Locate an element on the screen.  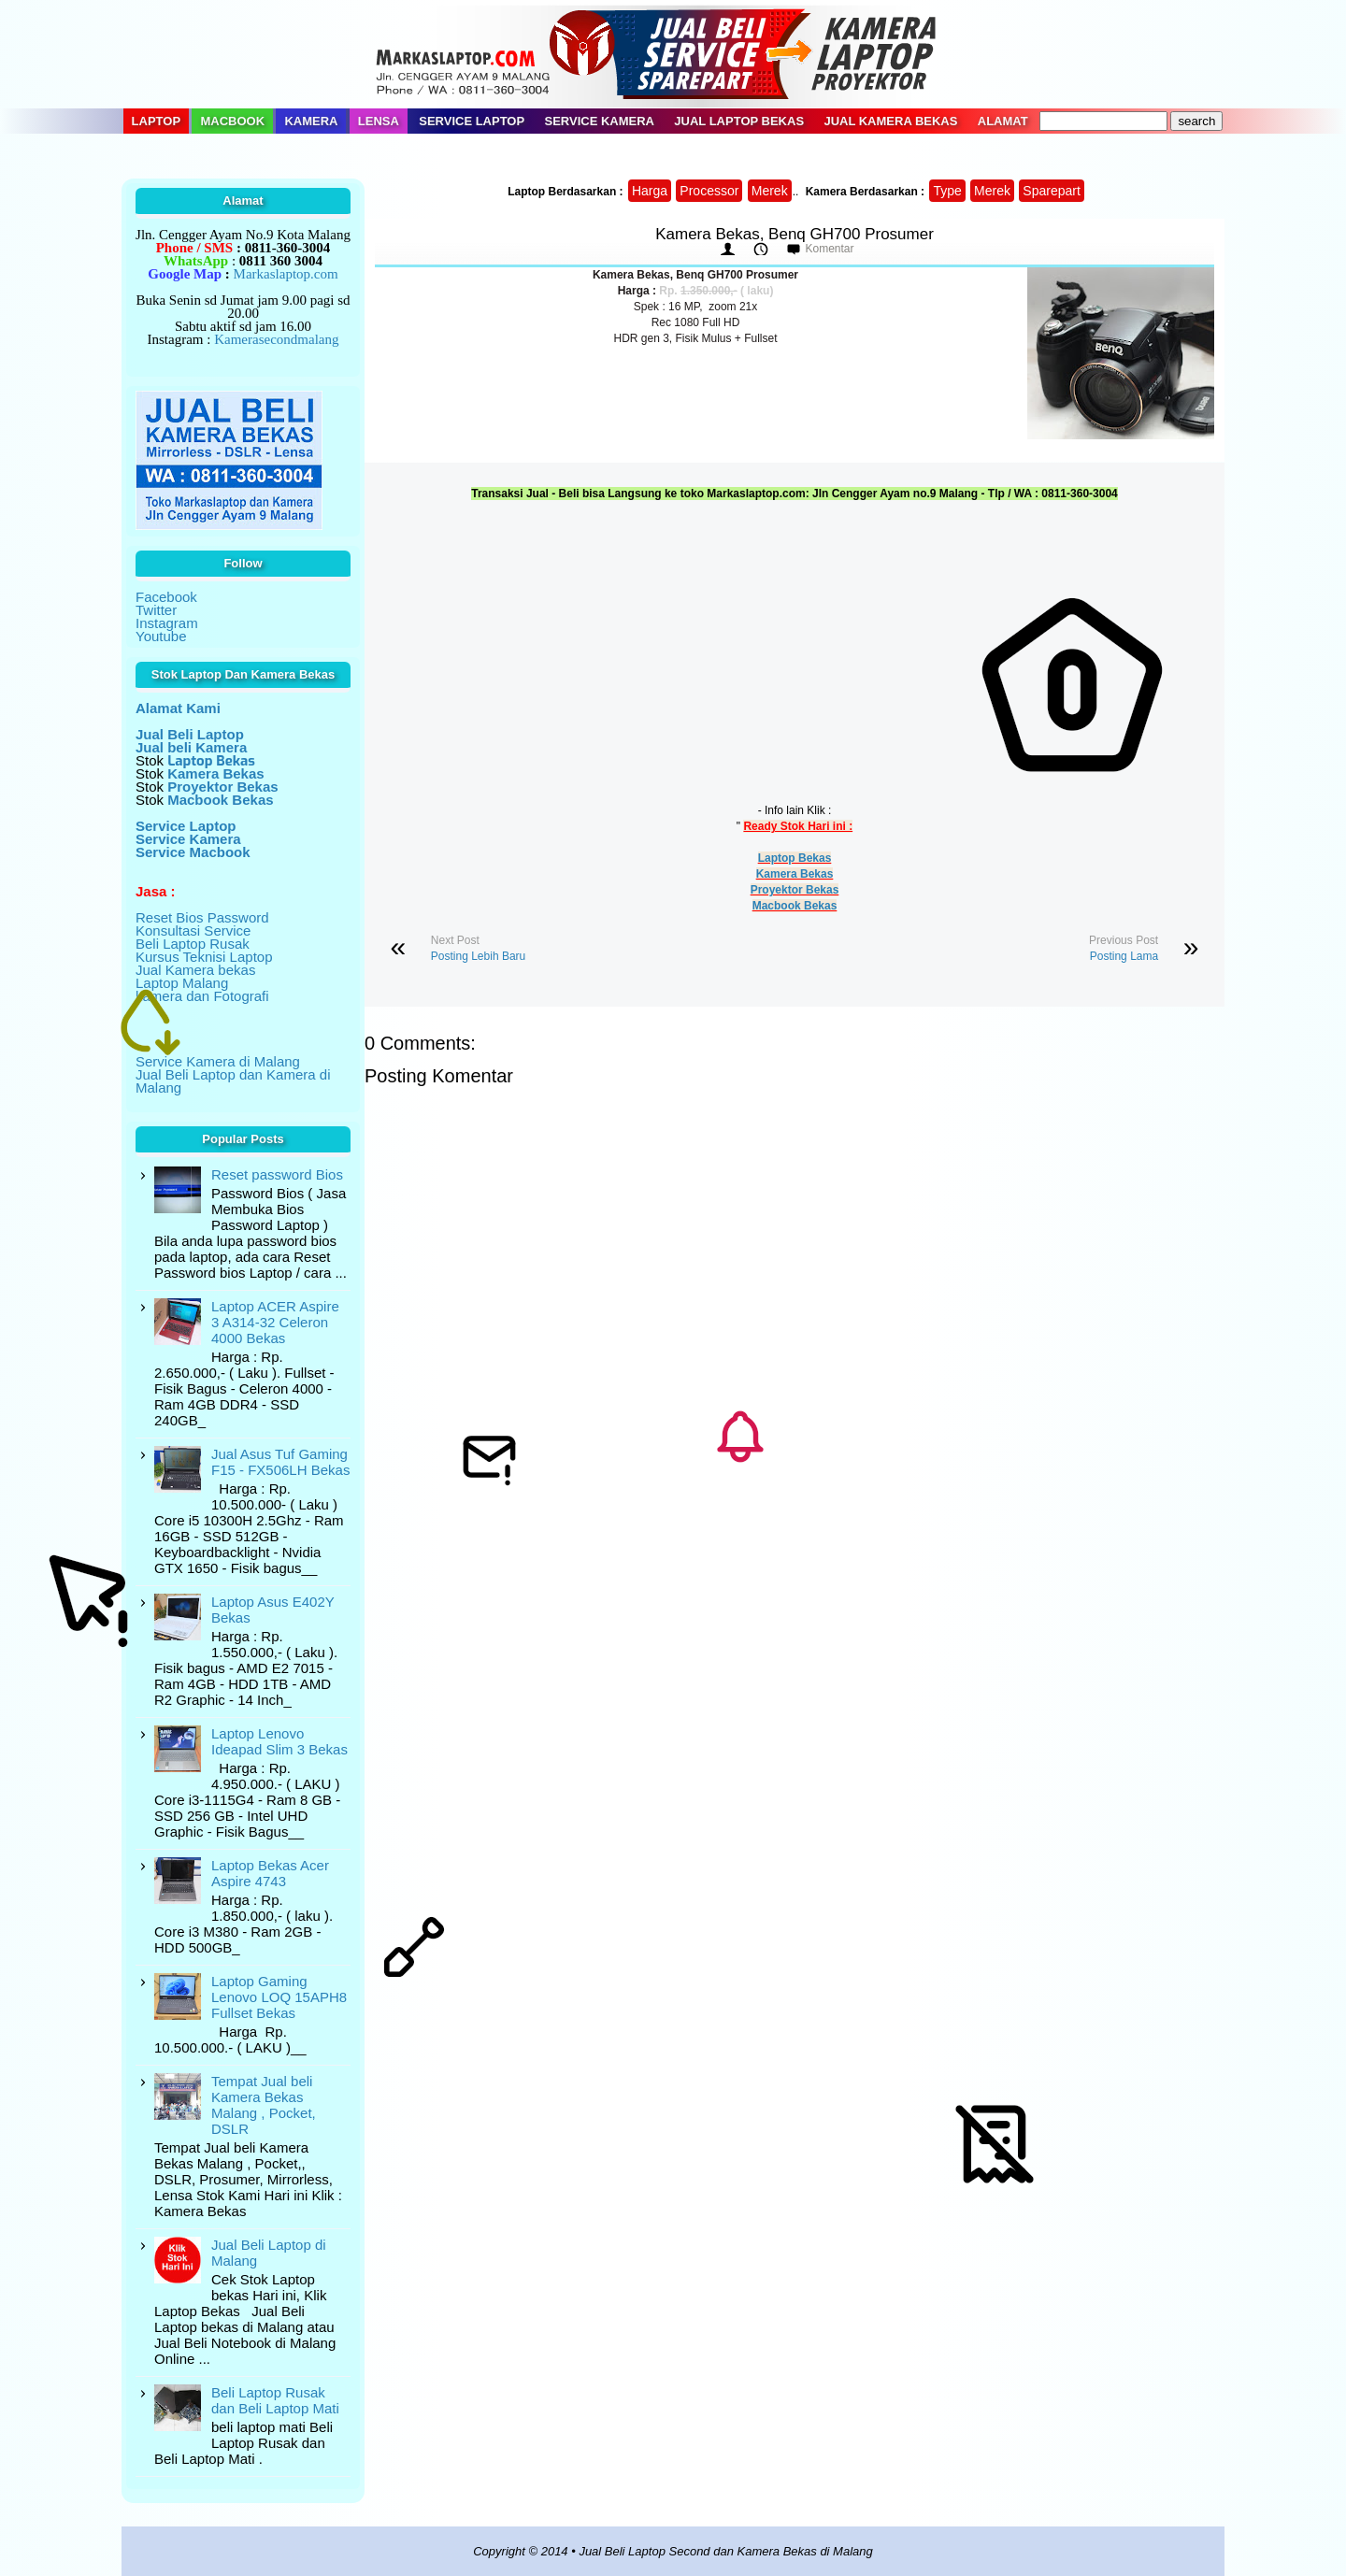
indicates an urgent or important email is located at coordinates (489, 1456).